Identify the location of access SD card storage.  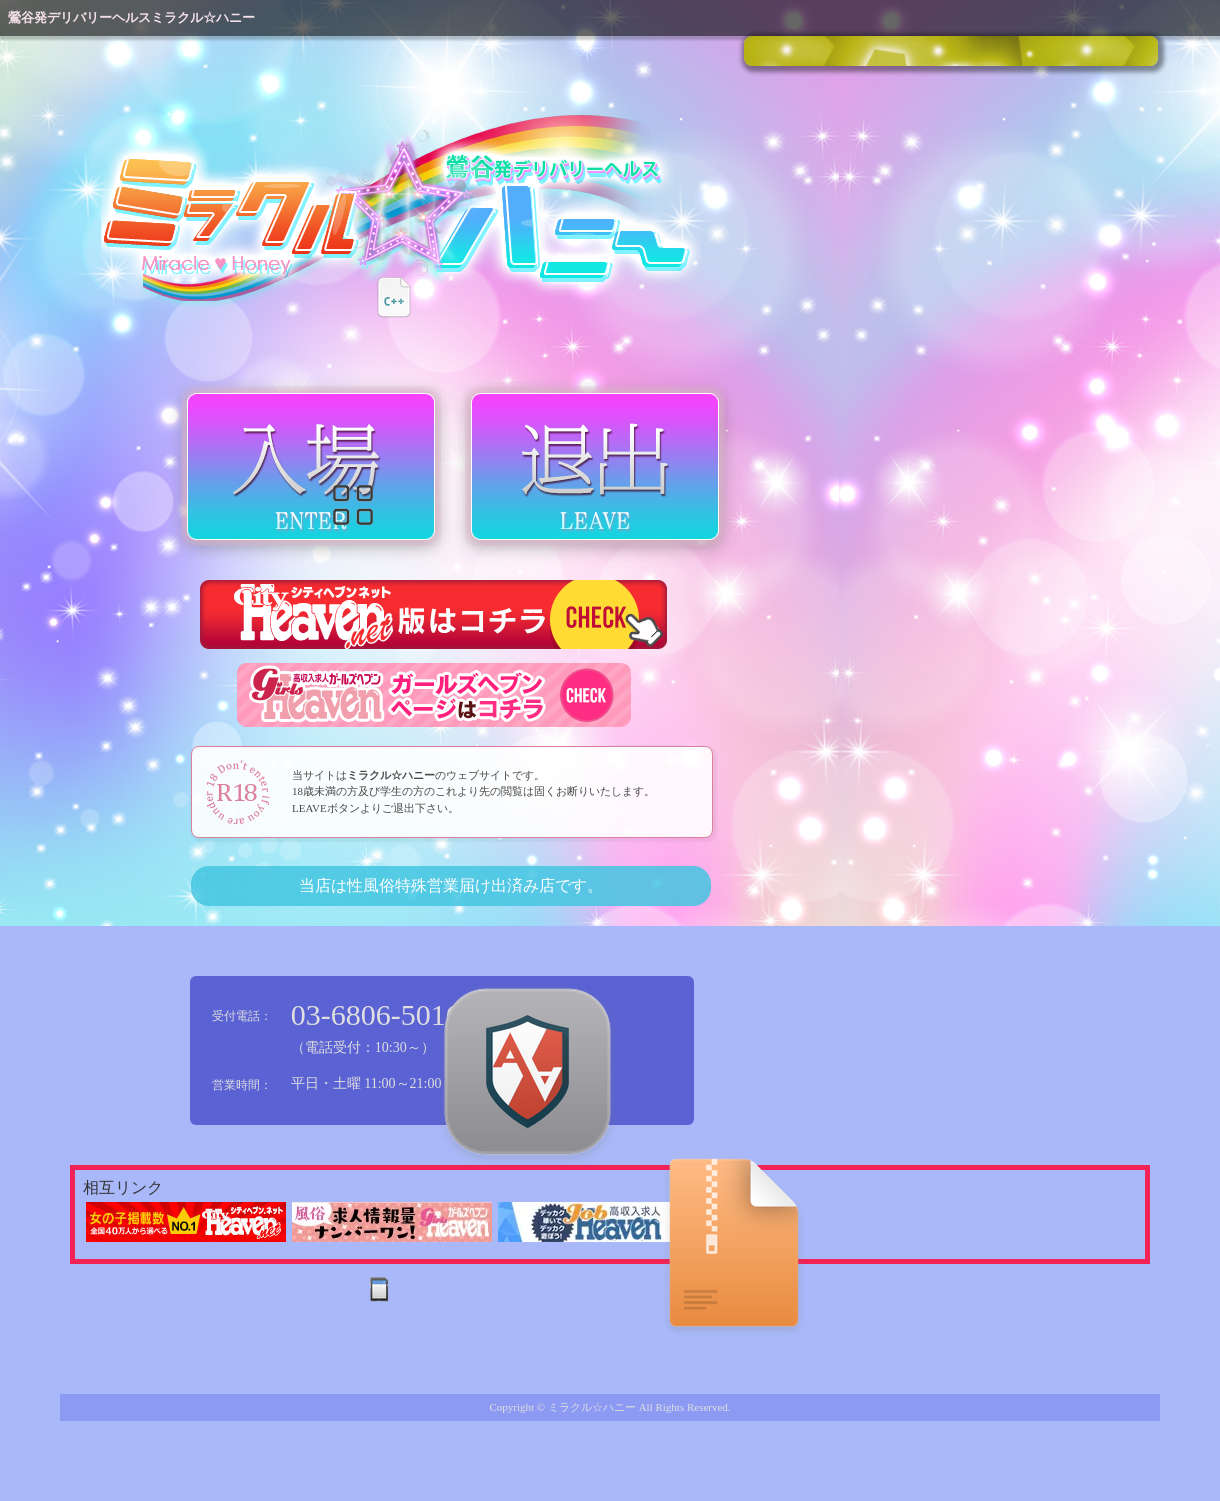
(379, 1289).